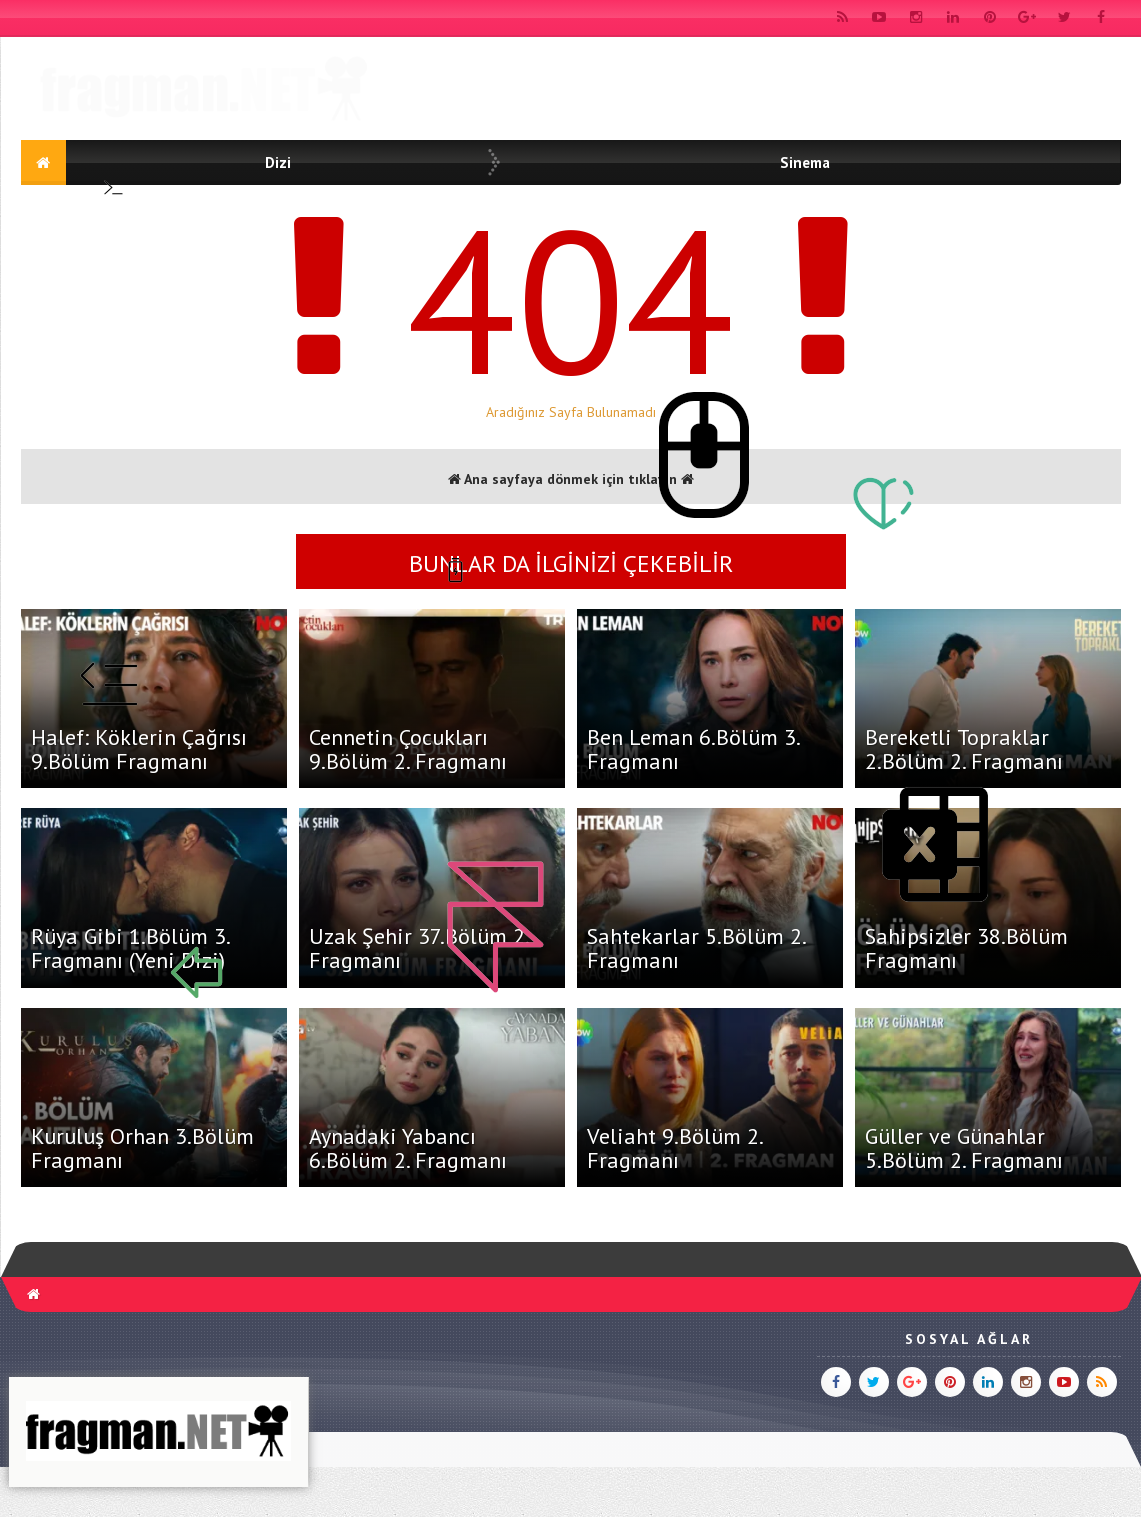 This screenshot has height=1517, width=1141. What do you see at coordinates (883, 501) in the screenshot?
I see `indicates partial like or favorite status` at bounding box center [883, 501].